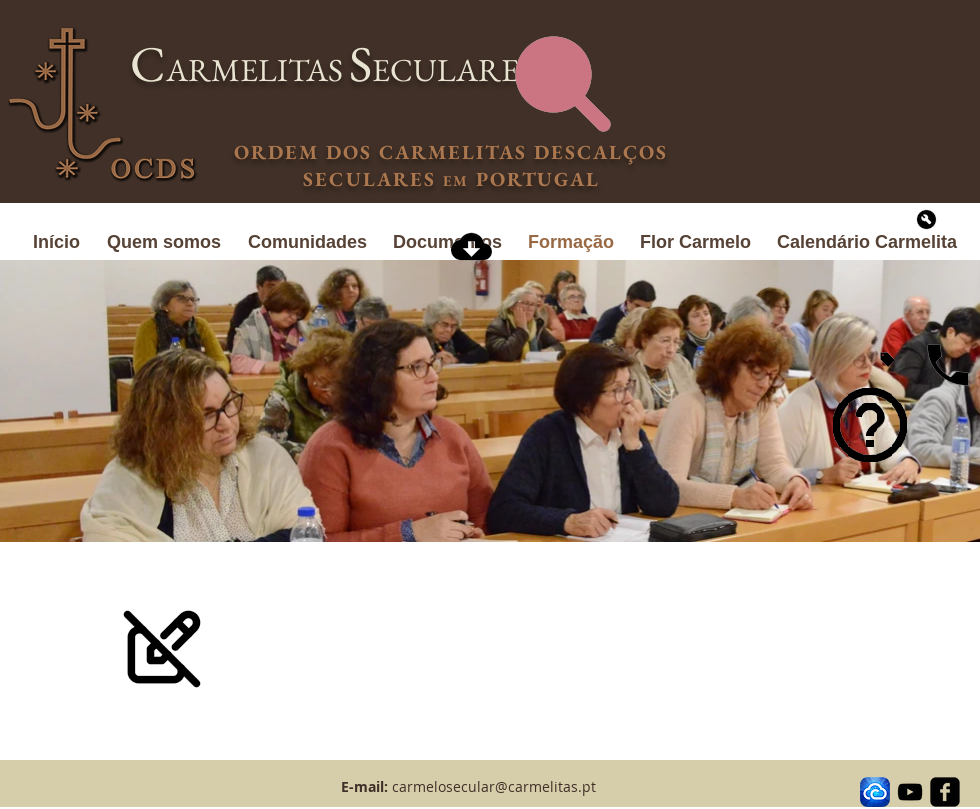 The width and height of the screenshot is (980, 809). Describe the element at coordinates (887, 359) in the screenshot. I see `add or view tags for an item` at that location.